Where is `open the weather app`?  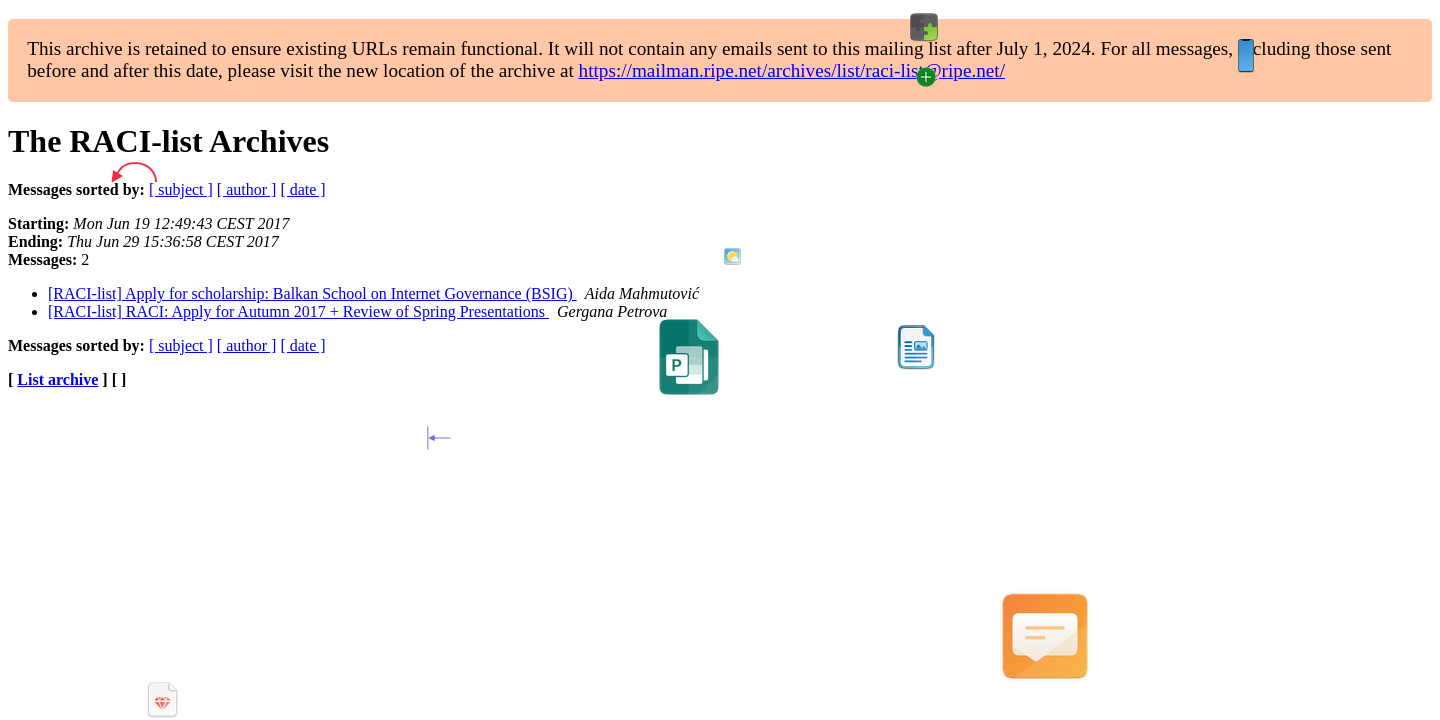 open the weather app is located at coordinates (732, 256).